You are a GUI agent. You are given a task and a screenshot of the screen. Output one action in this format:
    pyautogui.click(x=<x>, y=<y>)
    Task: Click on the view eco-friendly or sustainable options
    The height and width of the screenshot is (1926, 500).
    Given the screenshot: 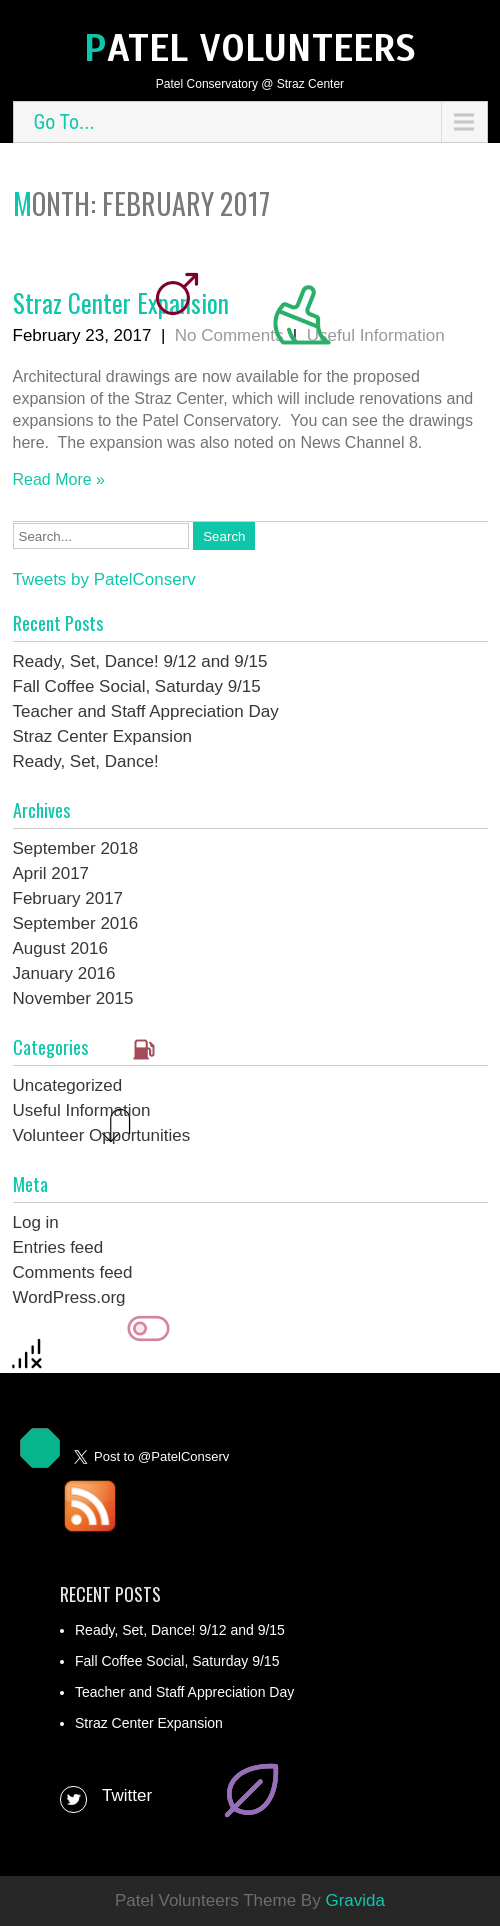 What is the action you would take?
    pyautogui.click(x=251, y=1790)
    